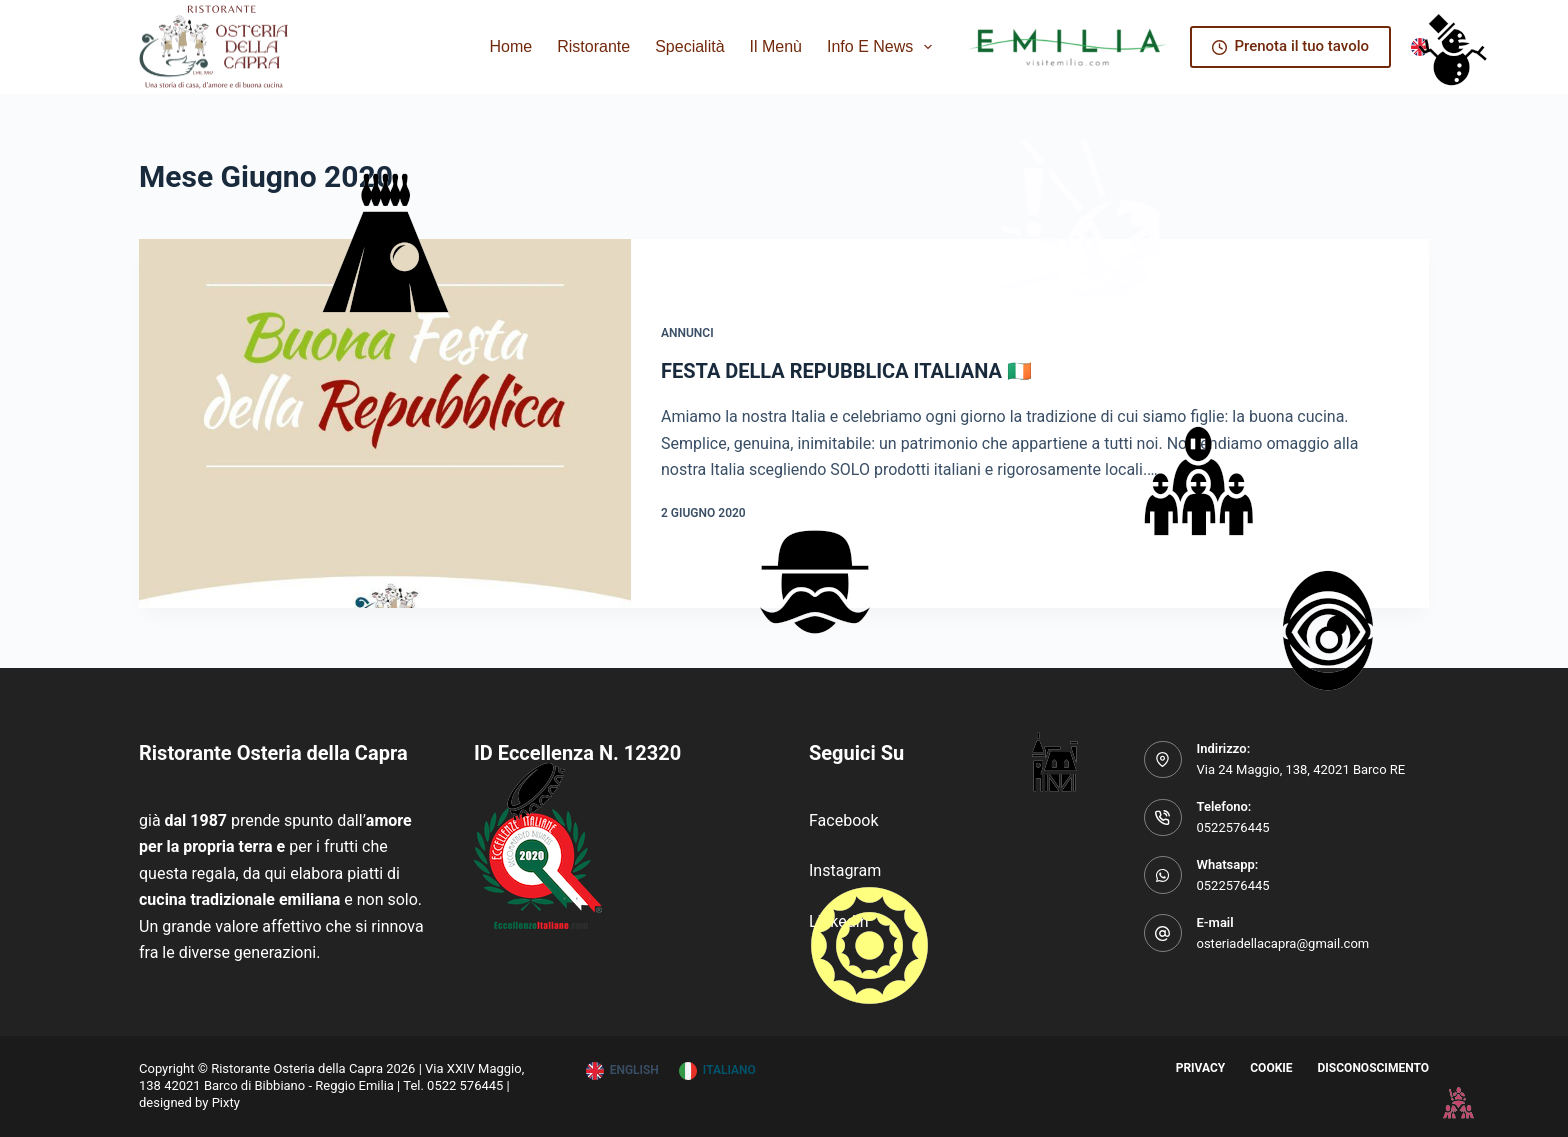 Image resolution: width=1568 pixels, height=1137 pixels. I want to click on select cyclops character or creature type, so click(1327, 630).